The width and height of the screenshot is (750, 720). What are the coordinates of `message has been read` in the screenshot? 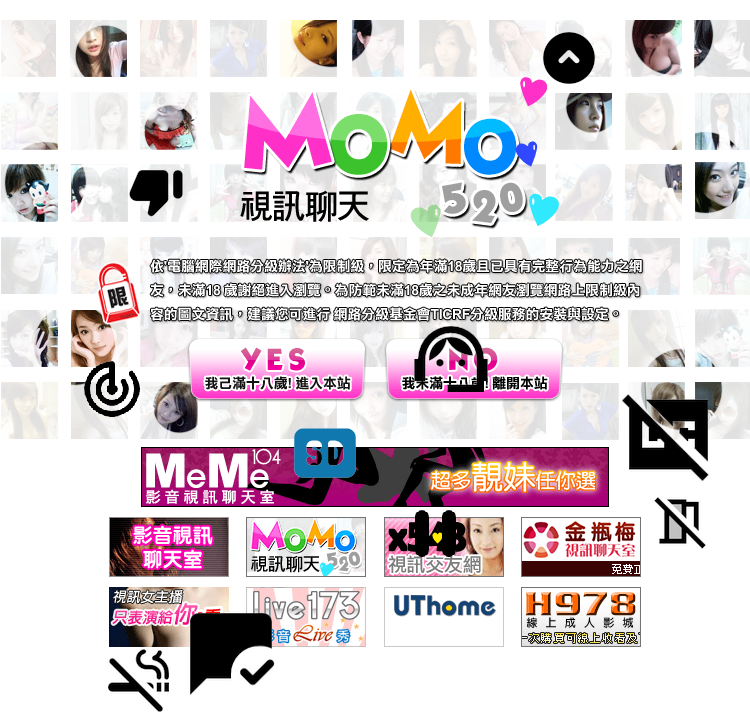 It's located at (231, 654).